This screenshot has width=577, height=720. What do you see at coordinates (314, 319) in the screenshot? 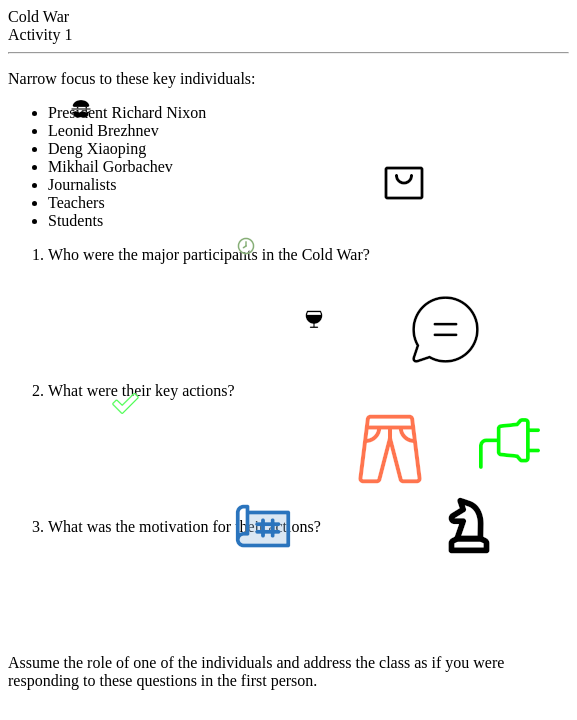
I see `browse wine or spirits menu` at bounding box center [314, 319].